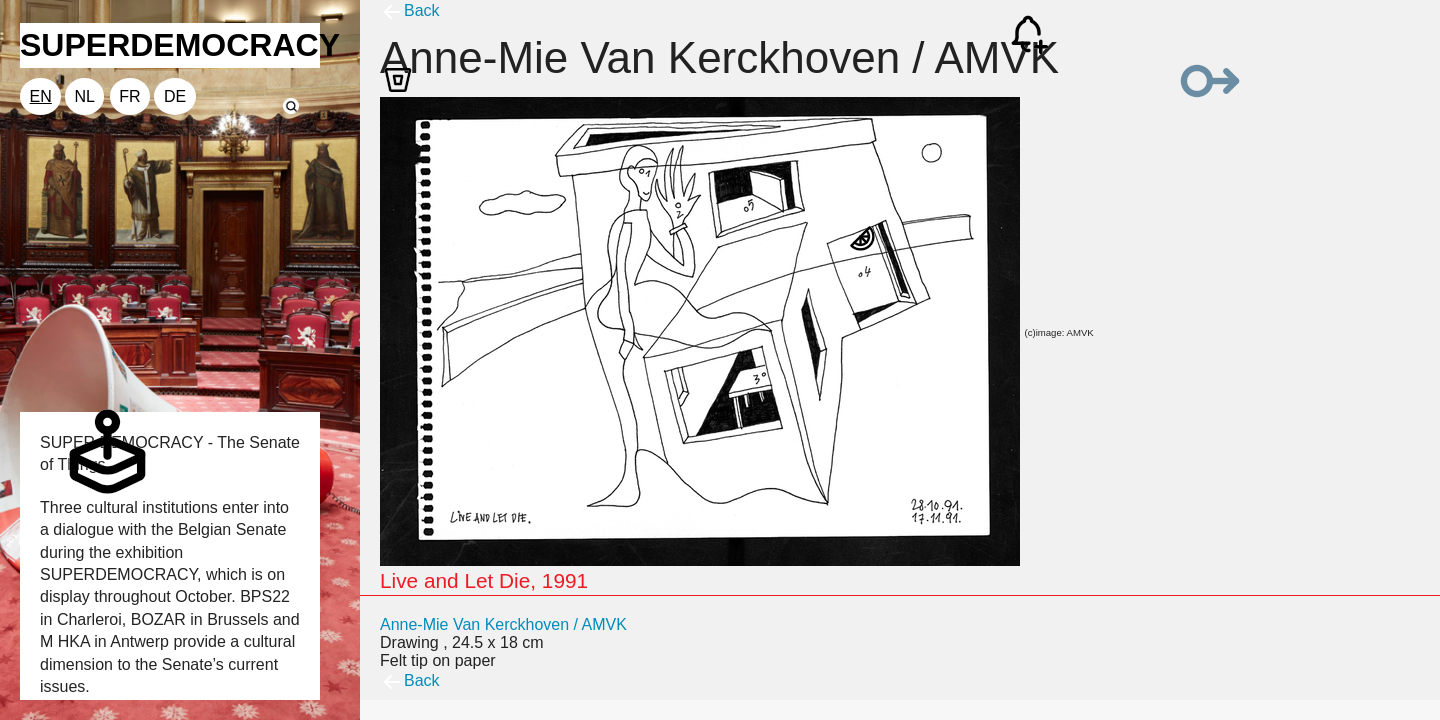 The width and height of the screenshot is (1440, 720). Describe the element at coordinates (862, 238) in the screenshot. I see `indicates fresh or citrus-related content` at that location.